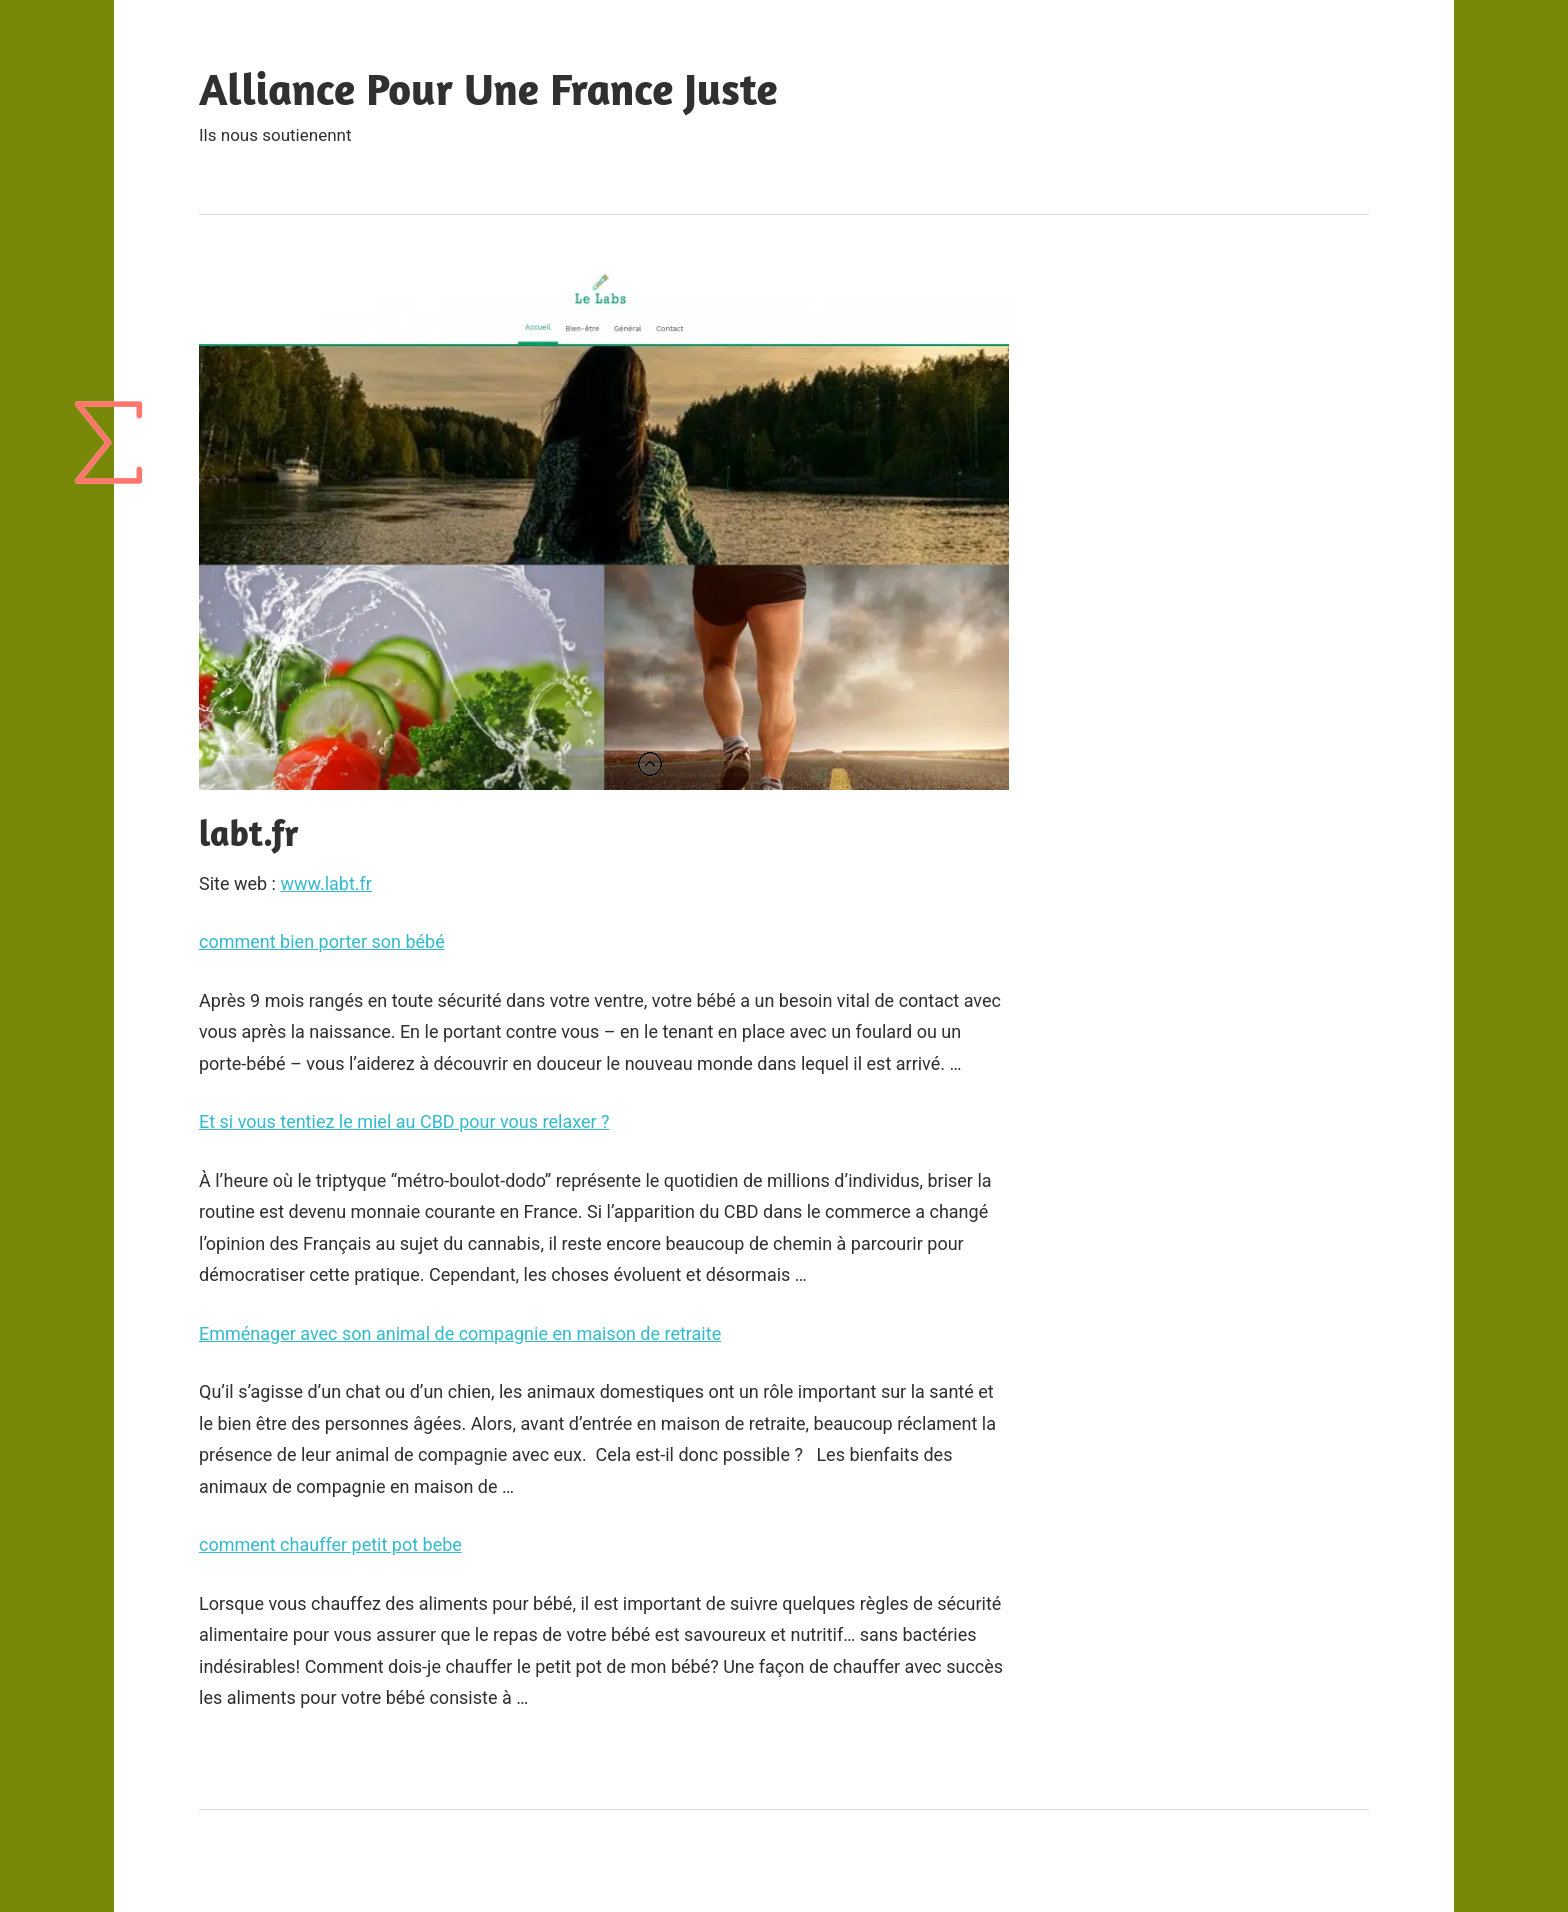 The image size is (1568, 1912). Describe the element at coordinates (108, 442) in the screenshot. I see `calculate sum or total` at that location.